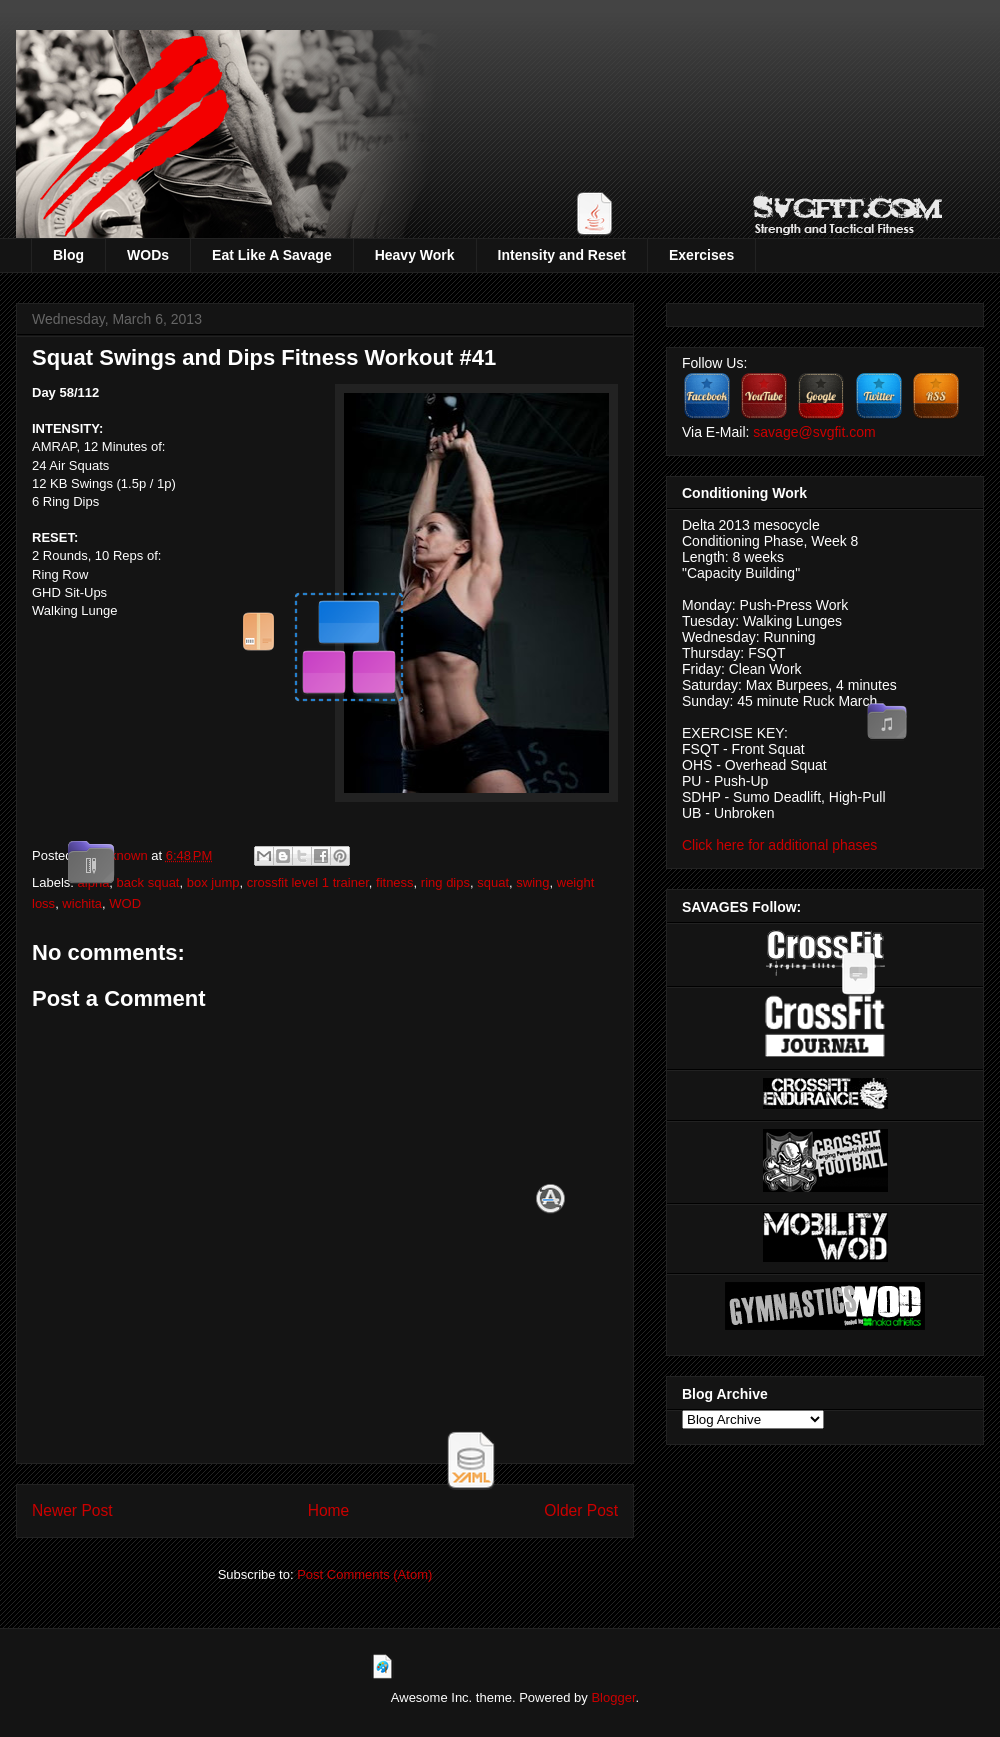 This screenshot has height=1737, width=1000. What do you see at coordinates (471, 1460) in the screenshot?
I see `a yaml configuration file` at bounding box center [471, 1460].